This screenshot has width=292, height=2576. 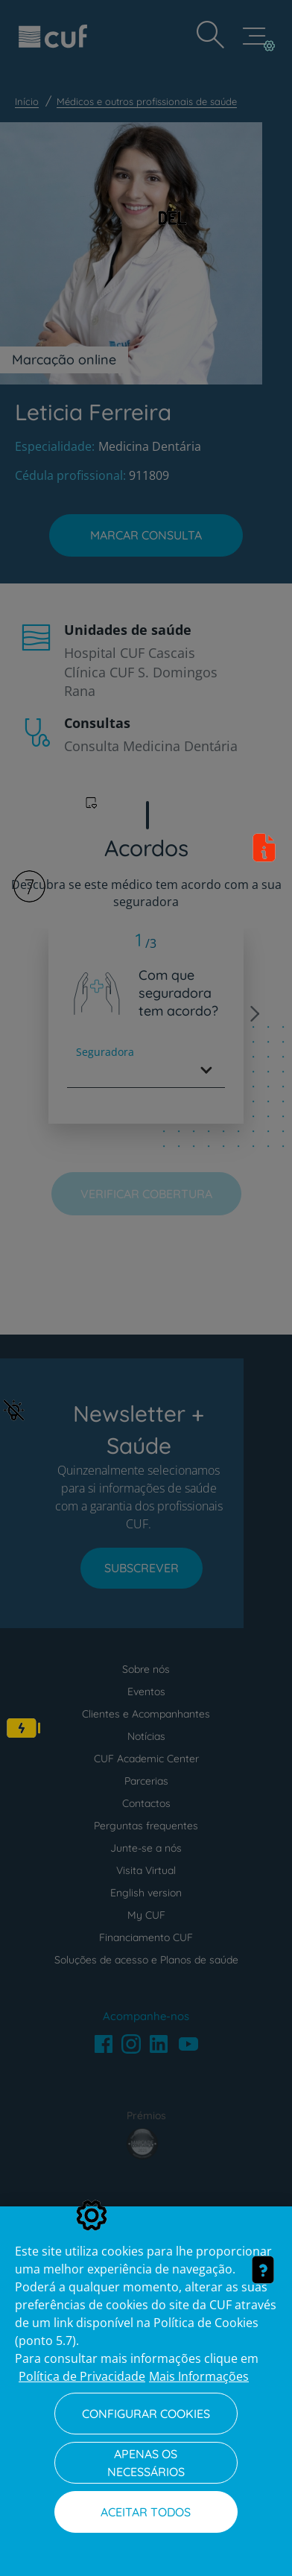 I want to click on indicates step 7 in a multi-step process, so click(x=29, y=886).